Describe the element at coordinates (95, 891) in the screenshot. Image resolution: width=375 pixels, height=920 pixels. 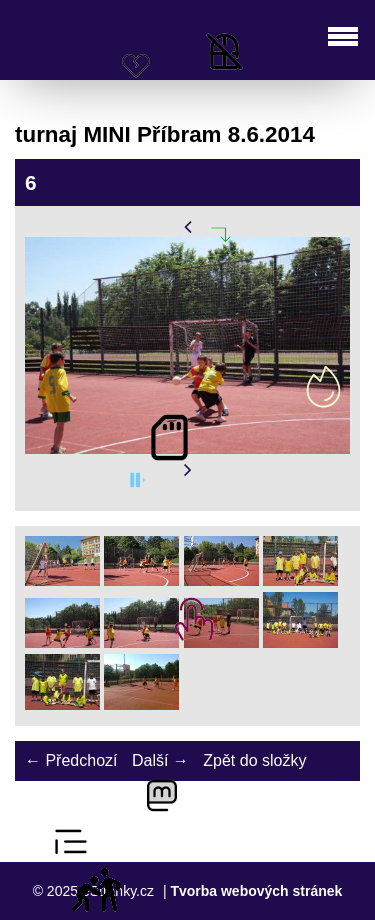
I see `access kabaddi sports content` at that location.